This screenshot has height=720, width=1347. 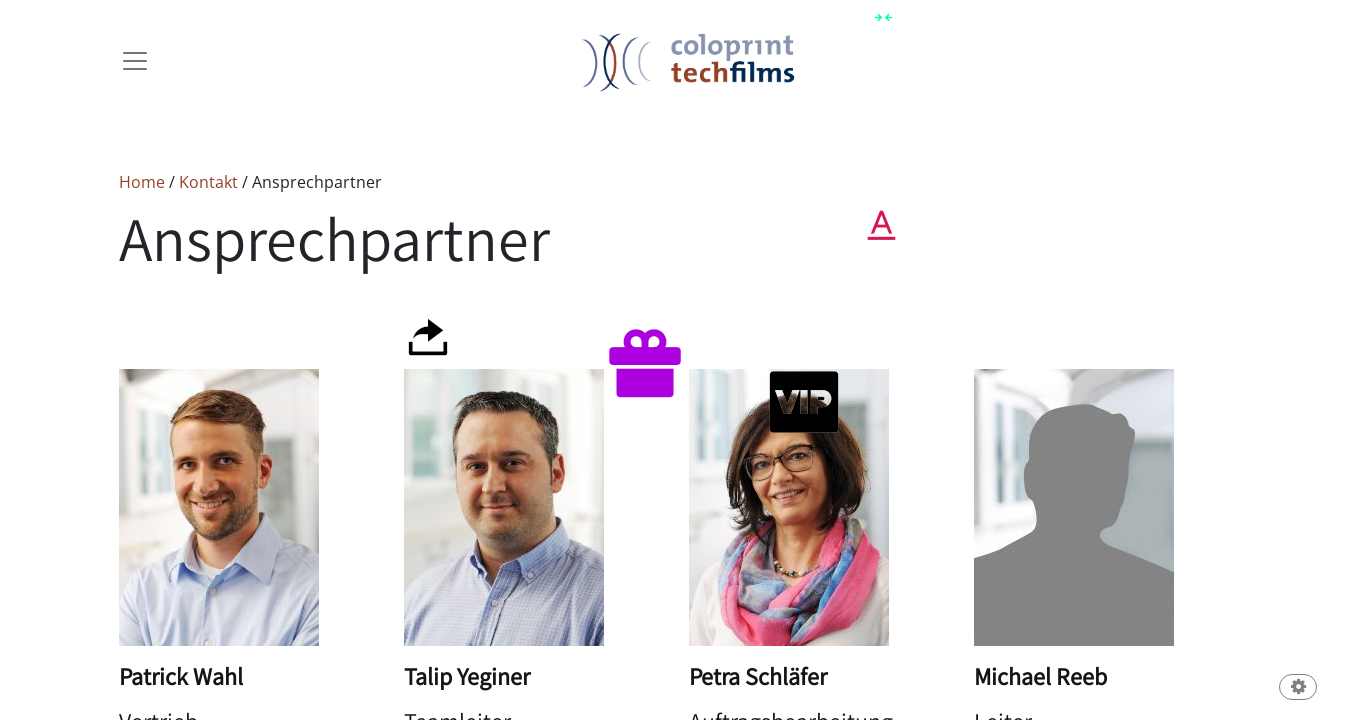 What do you see at coordinates (883, 17) in the screenshot?
I see `collapse panel horizontally` at bounding box center [883, 17].